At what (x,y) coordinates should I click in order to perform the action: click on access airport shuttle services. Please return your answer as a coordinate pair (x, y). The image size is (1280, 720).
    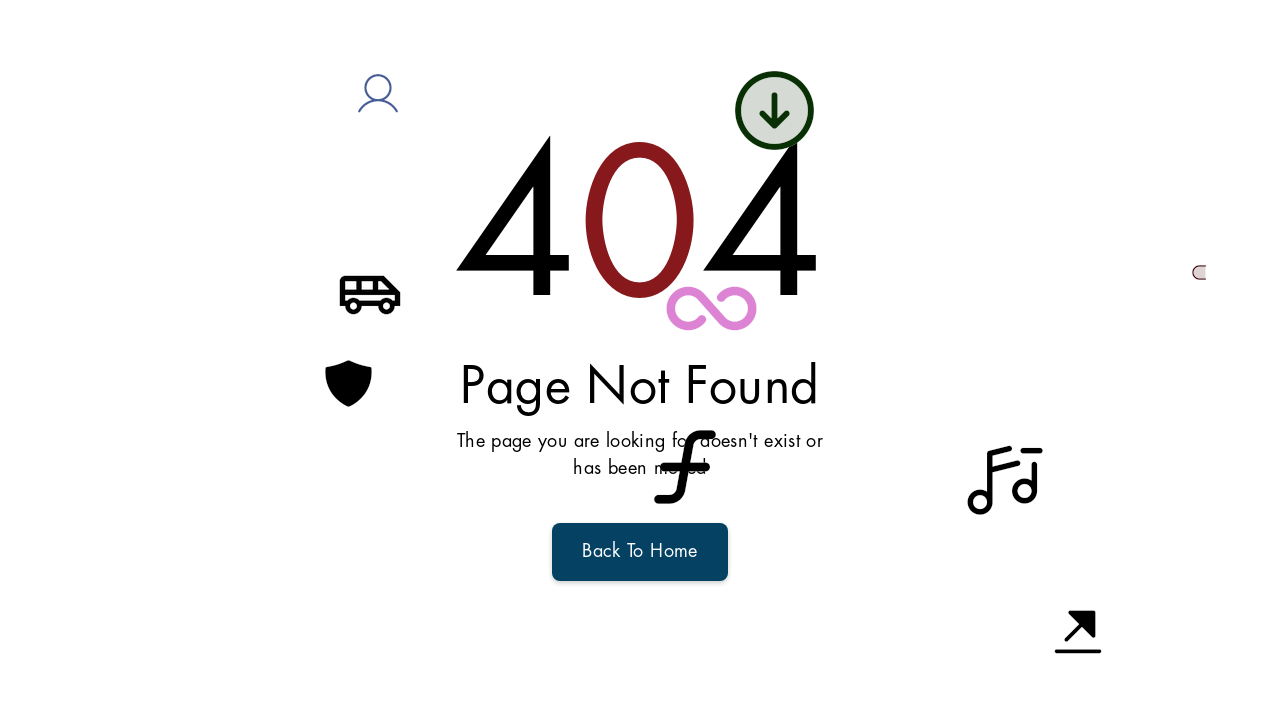
    Looking at the image, I should click on (370, 295).